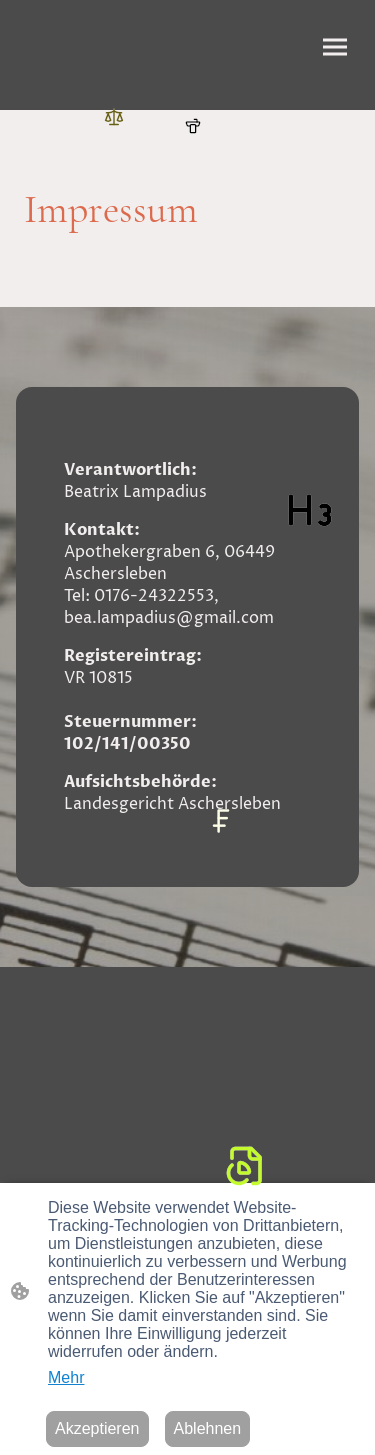 Image resolution: width=375 pixels, height=1455 pixels. What do you see at coordinates (309, 510) in the screenshot?
I see `format text as heading level 3` at bounding box center [309, 510].